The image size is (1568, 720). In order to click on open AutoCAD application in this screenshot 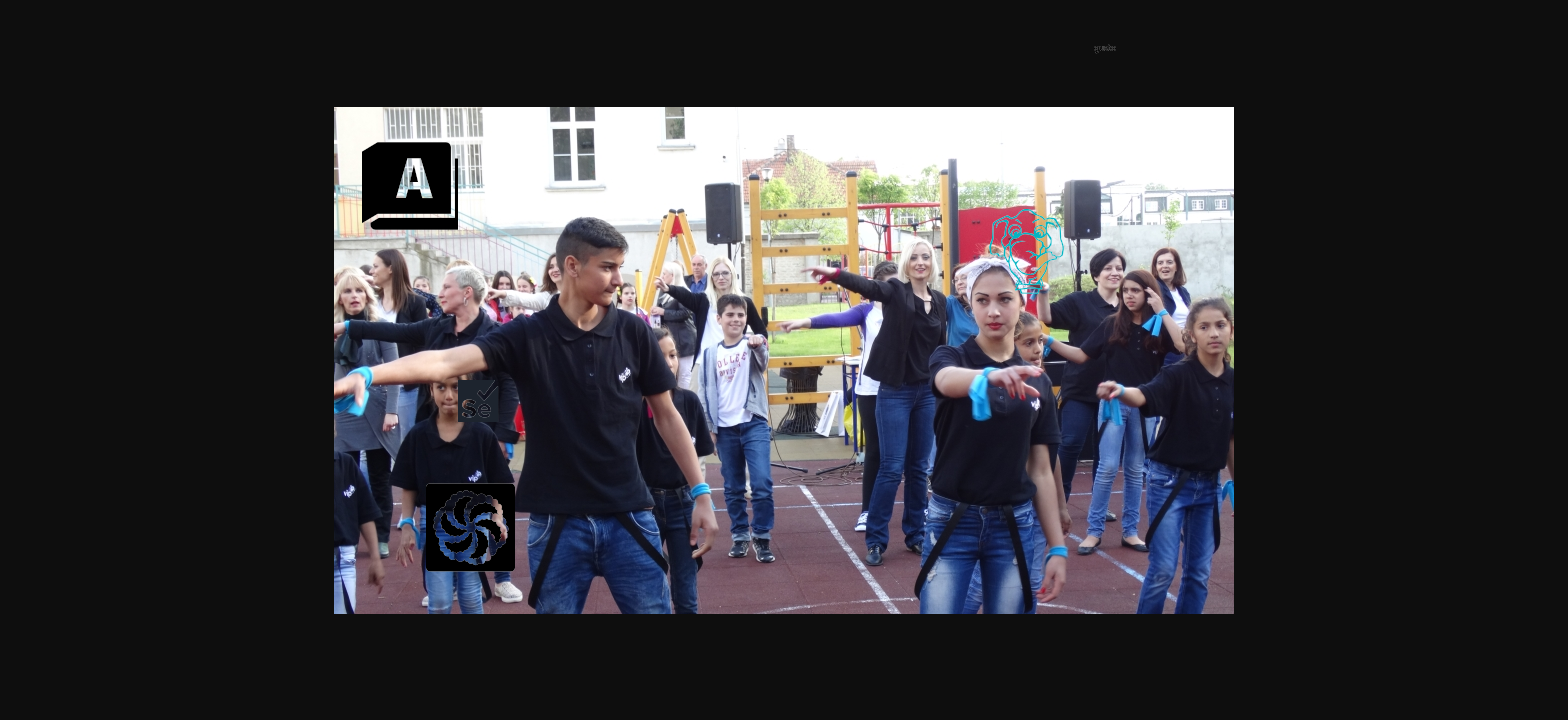, I will do `click(410, 186)`.